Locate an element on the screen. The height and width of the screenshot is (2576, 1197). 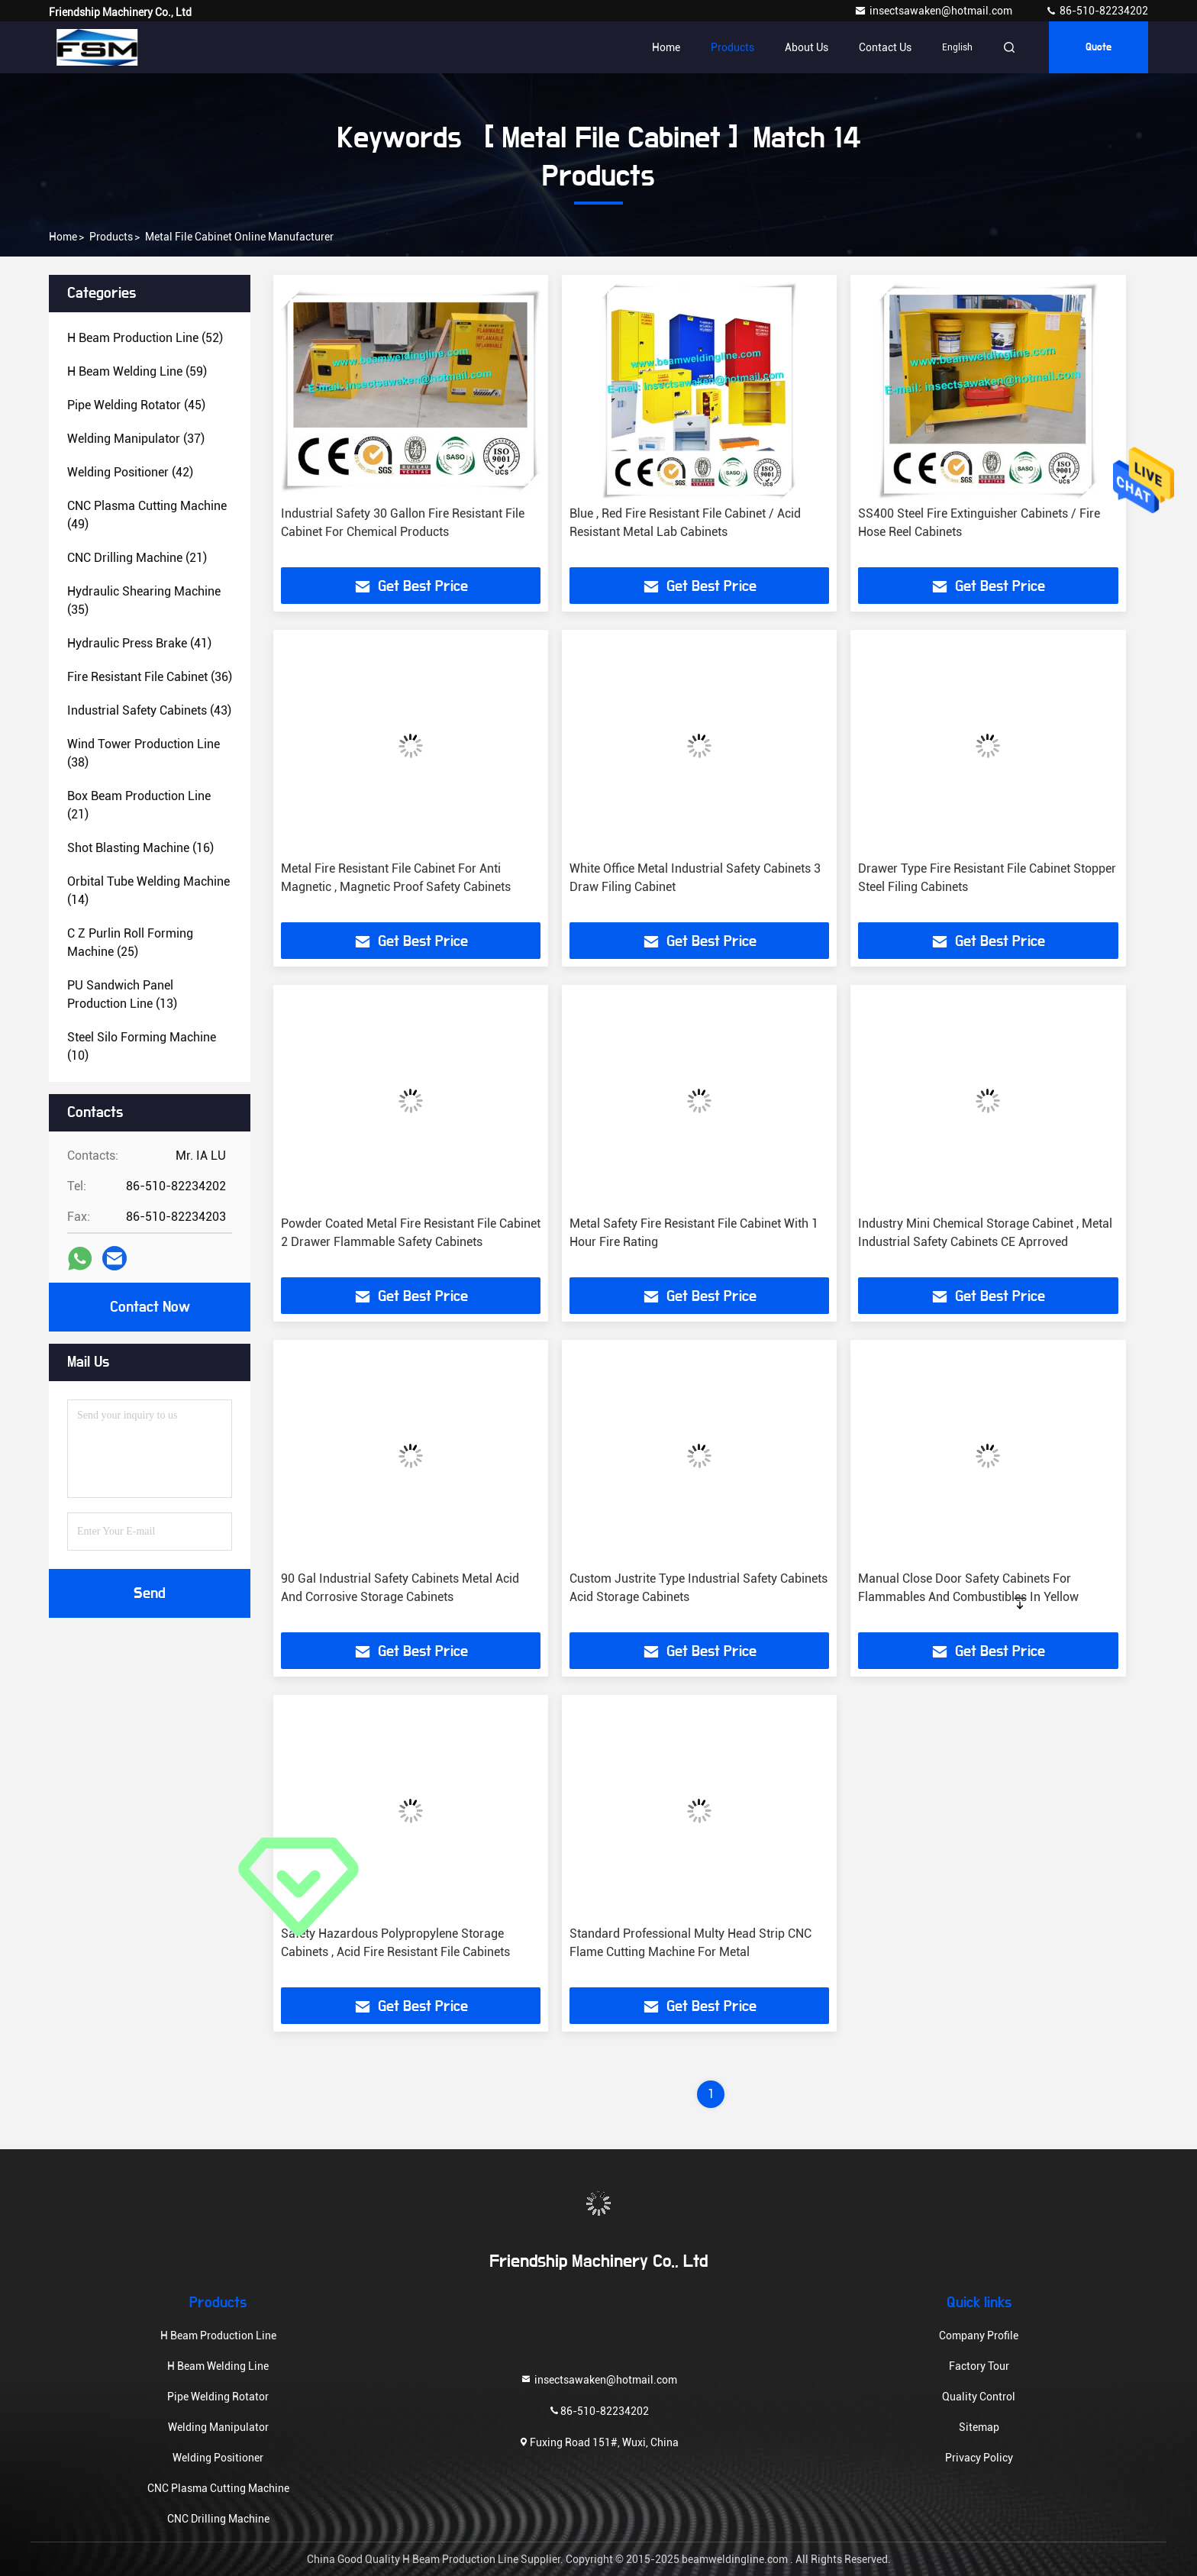
download file or content is located at coordinates (1020, 1603).